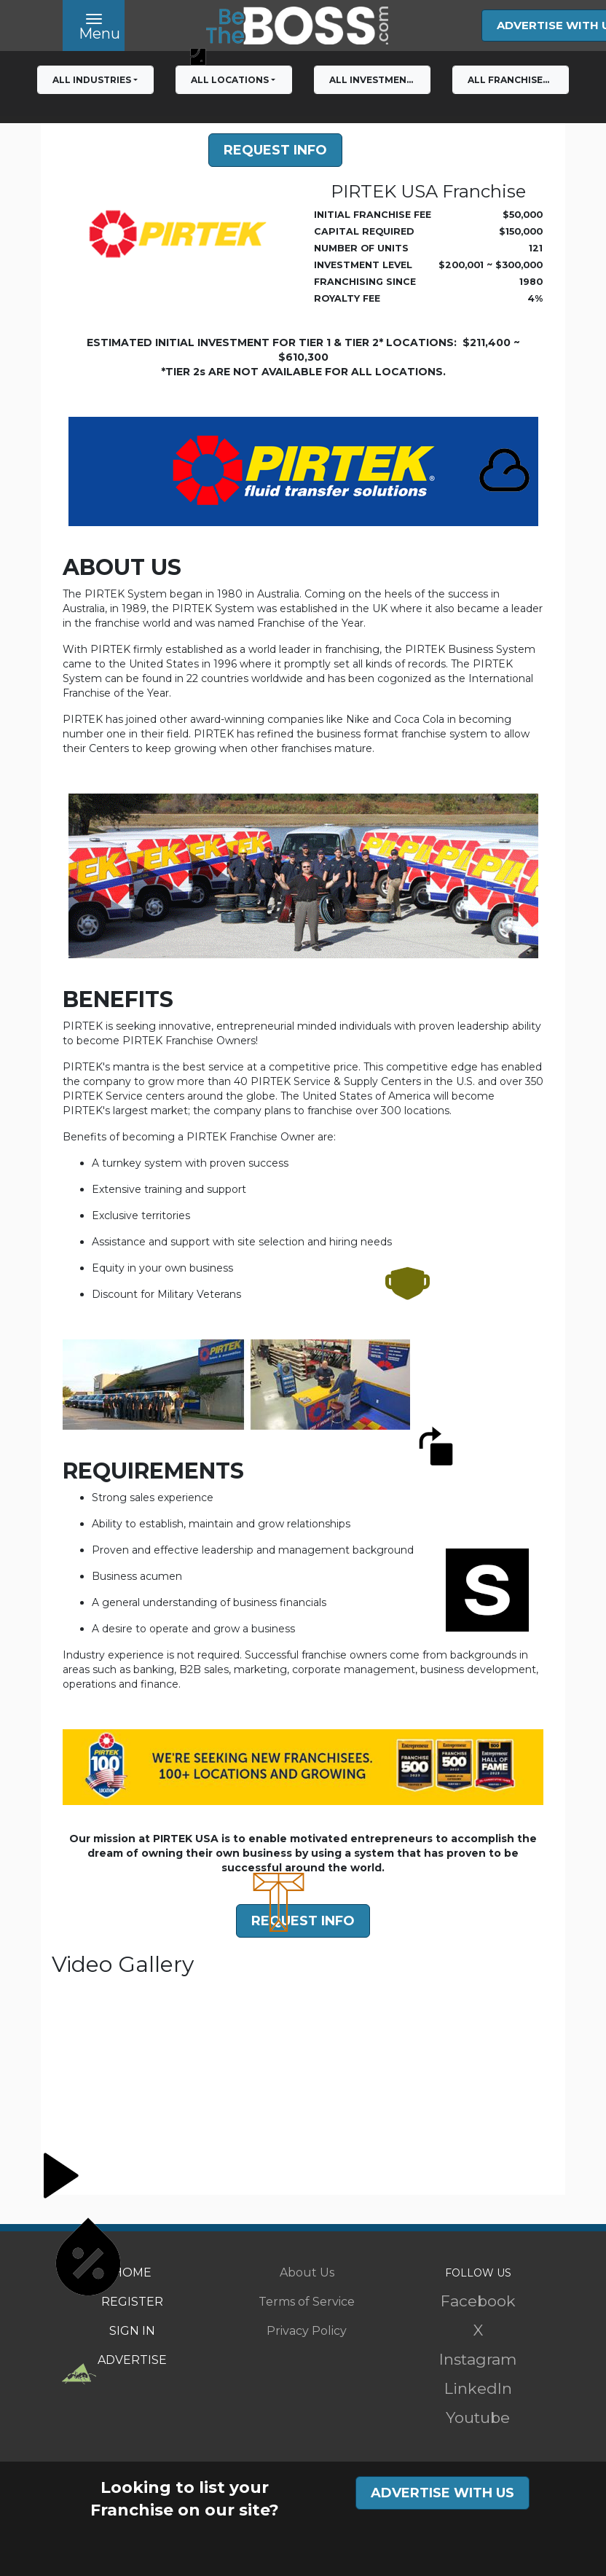 This screenshot has width=606, height=2576. What do you see at coordinates (55, 2175) in the screenshot?
I see `play media content` at bounding box center [55, 2175].